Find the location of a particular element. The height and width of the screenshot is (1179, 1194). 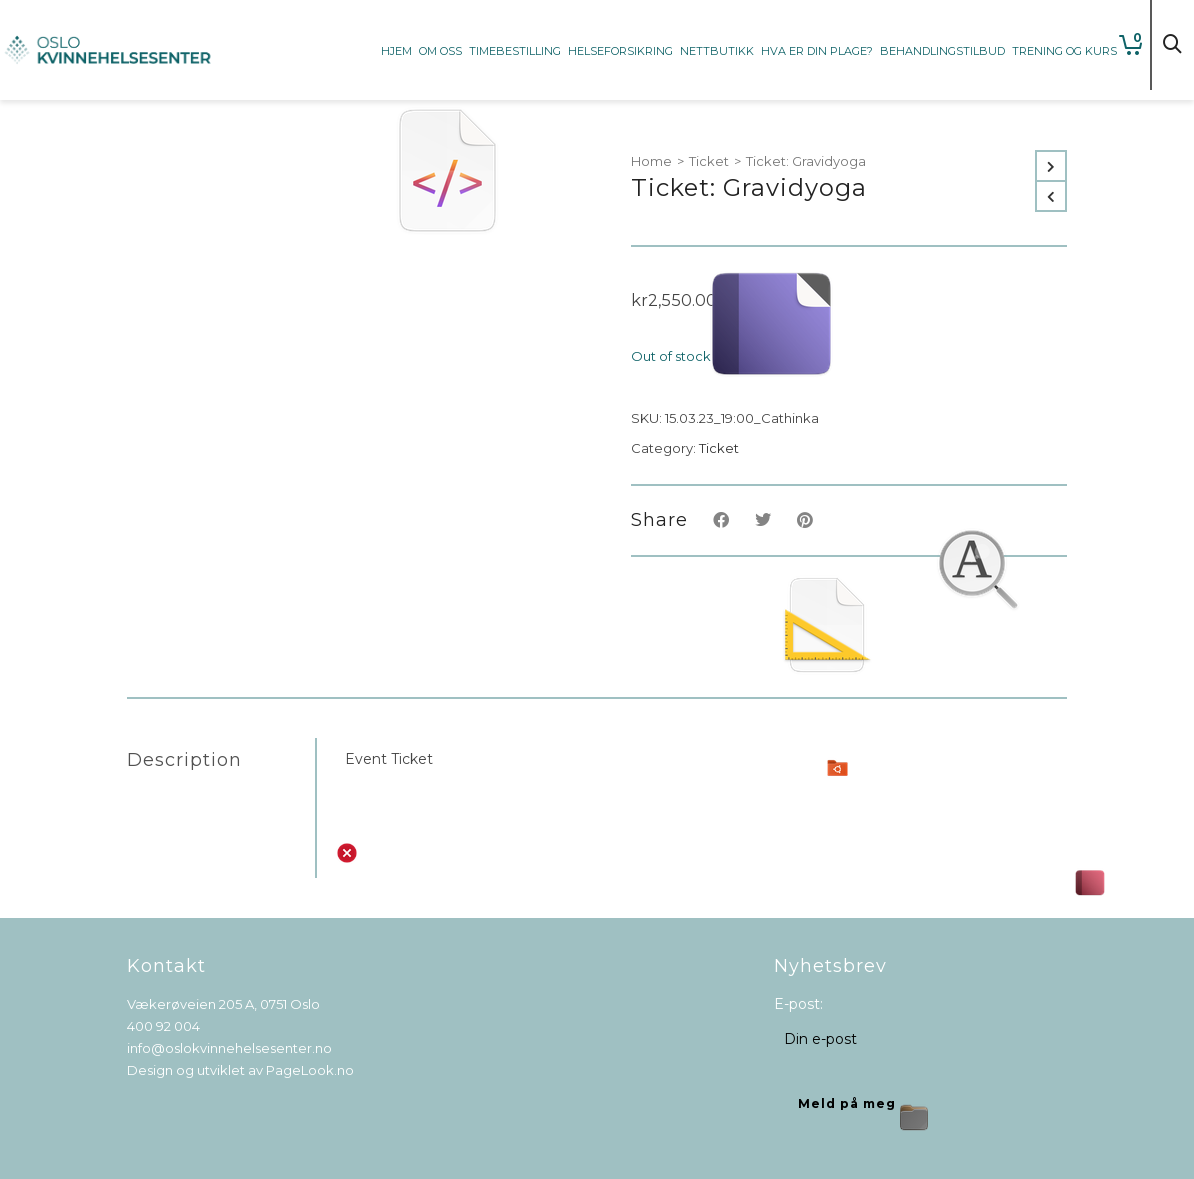

access your desktop folder is located at coordinates (1090, 882).